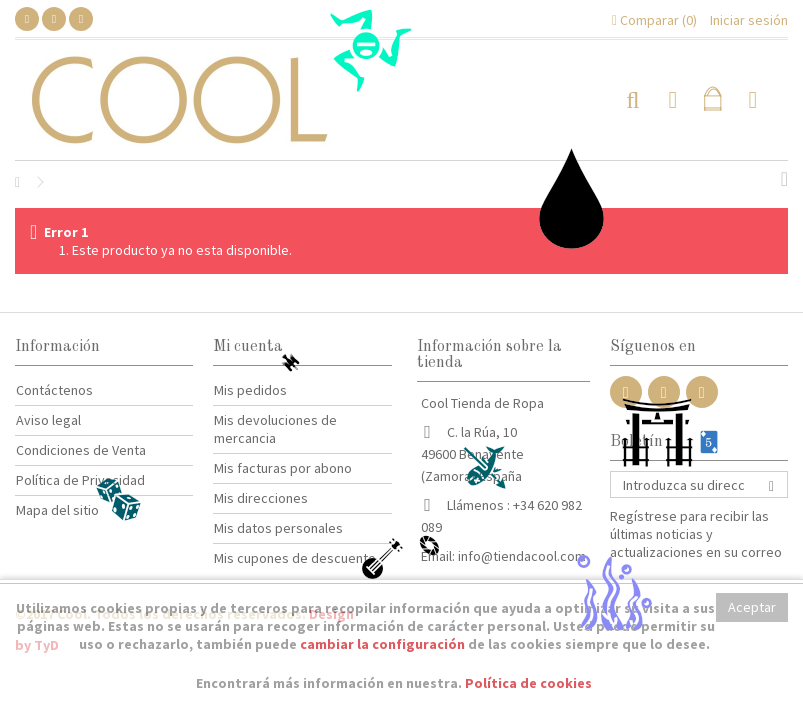 This screenshot has width=803, height=720. Describe the element at coordinates (484, 467) in the screenshot. I see `spearfishing activity or game mode` at that location.